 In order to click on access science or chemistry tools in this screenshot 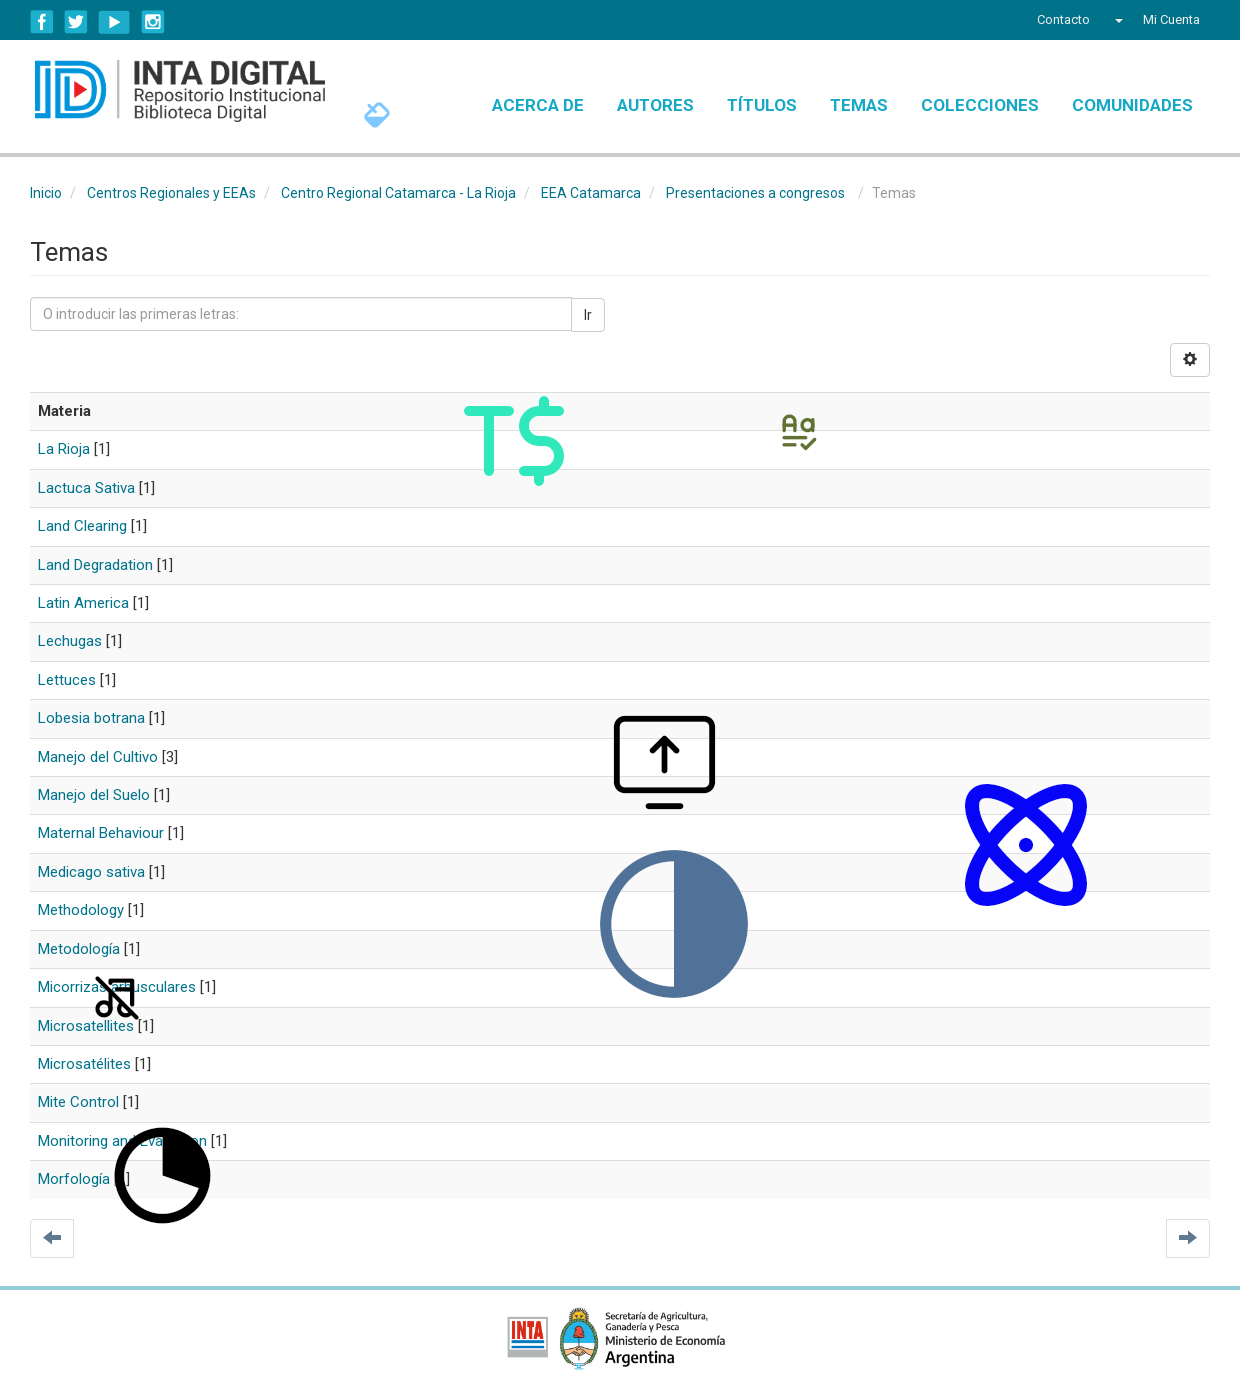, I will do `click(1026, 845)`.